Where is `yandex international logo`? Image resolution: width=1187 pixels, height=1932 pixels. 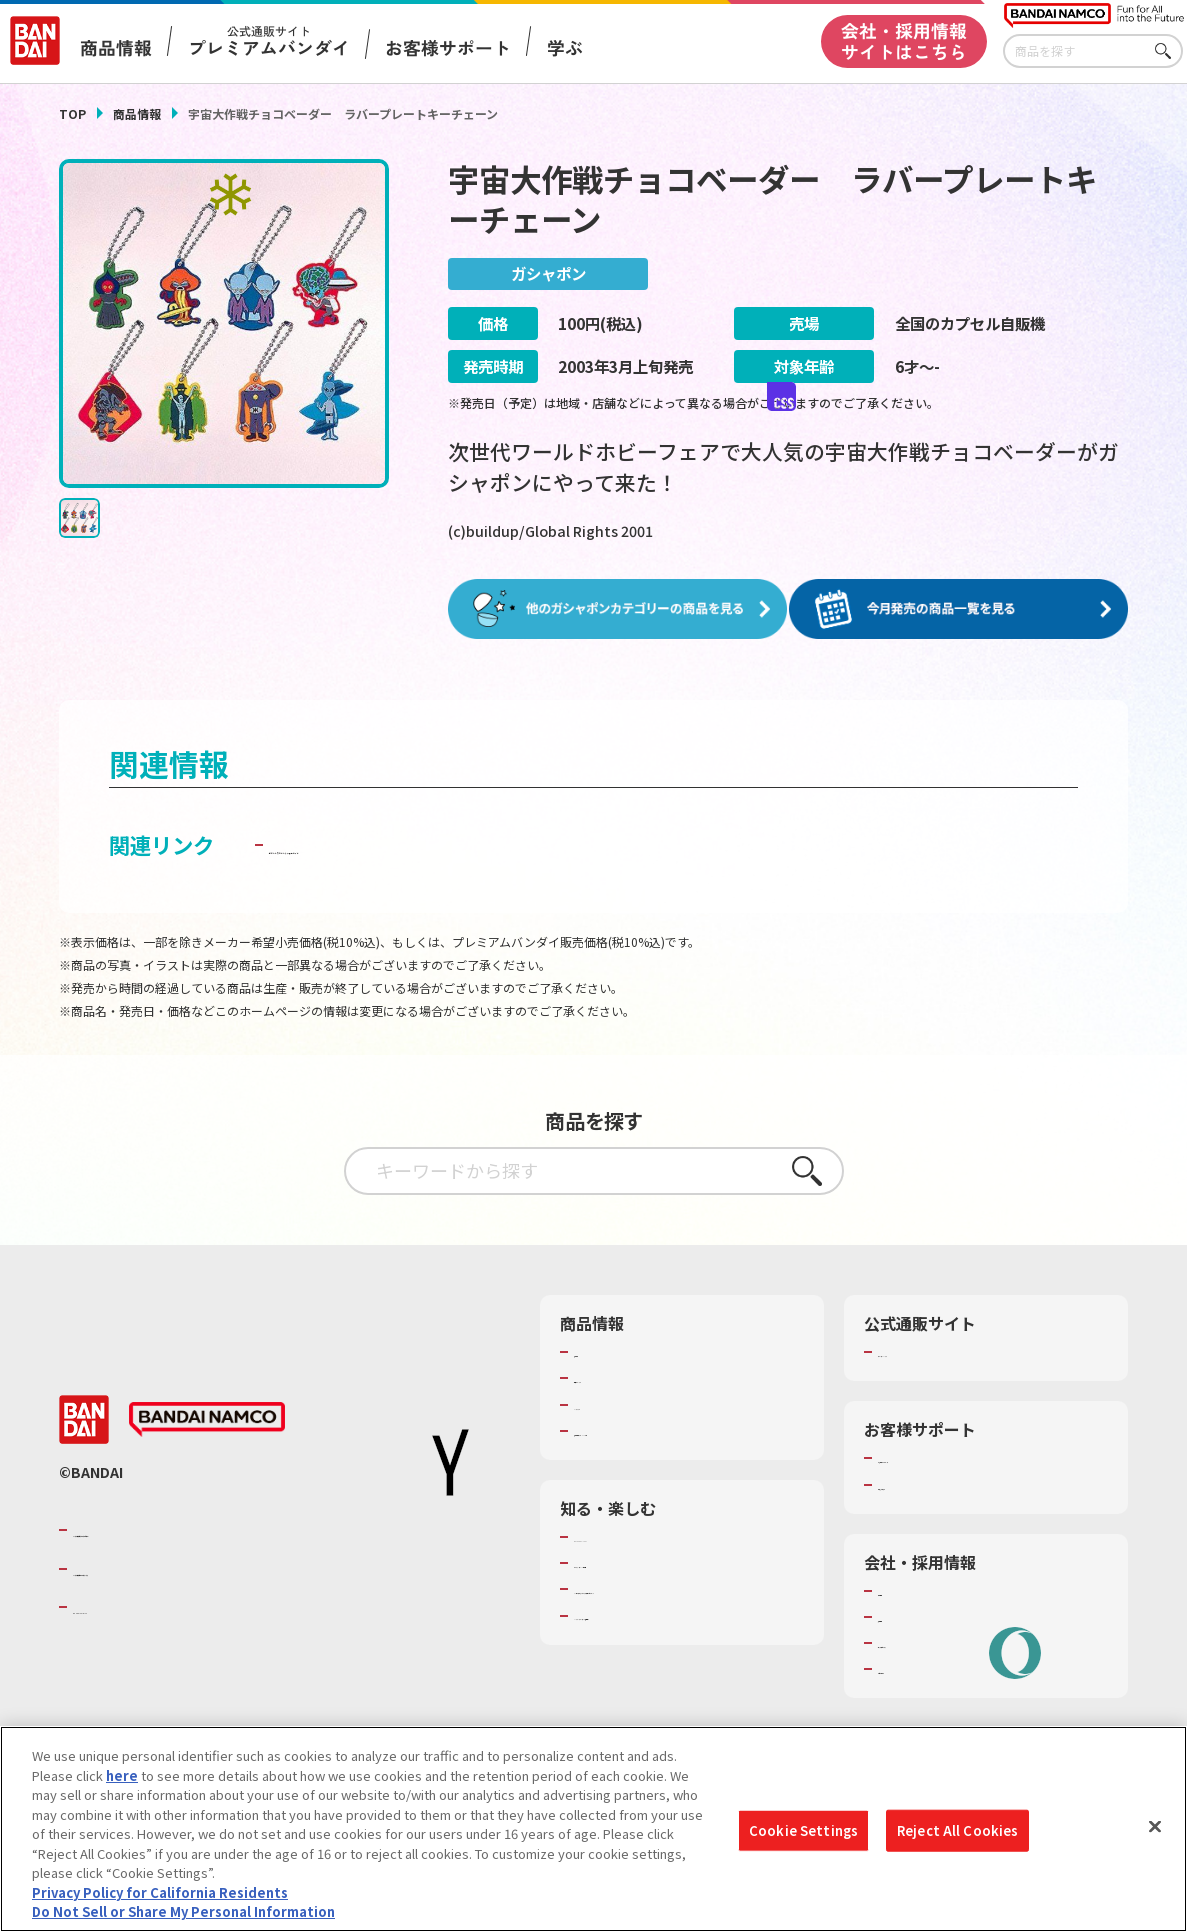 yandex international logo is located at coordinates (450, 1462).